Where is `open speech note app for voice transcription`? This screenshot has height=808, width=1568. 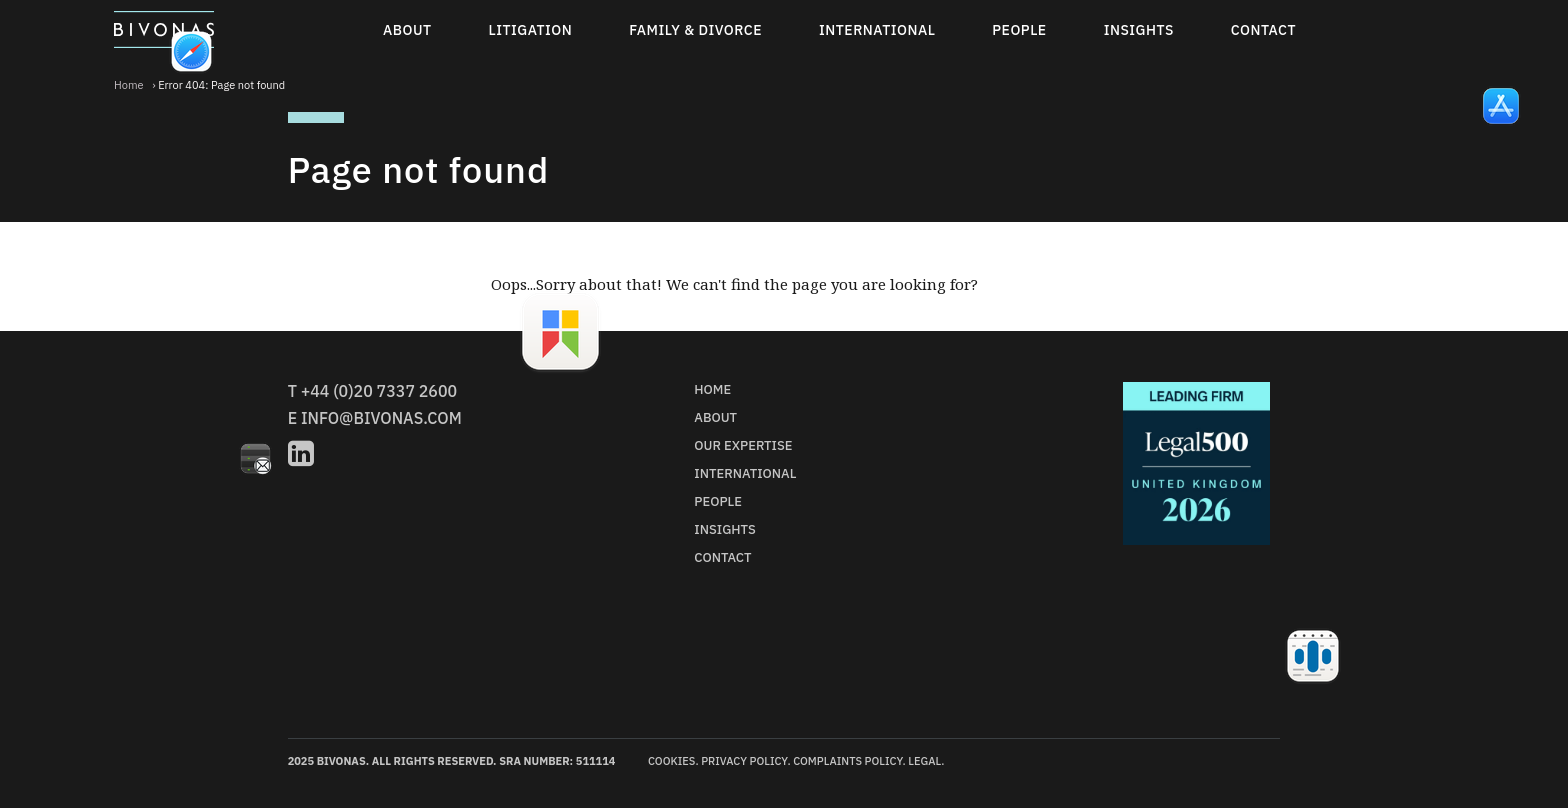 open speech note app for voice transcription is located at coordinates (1313, 656).